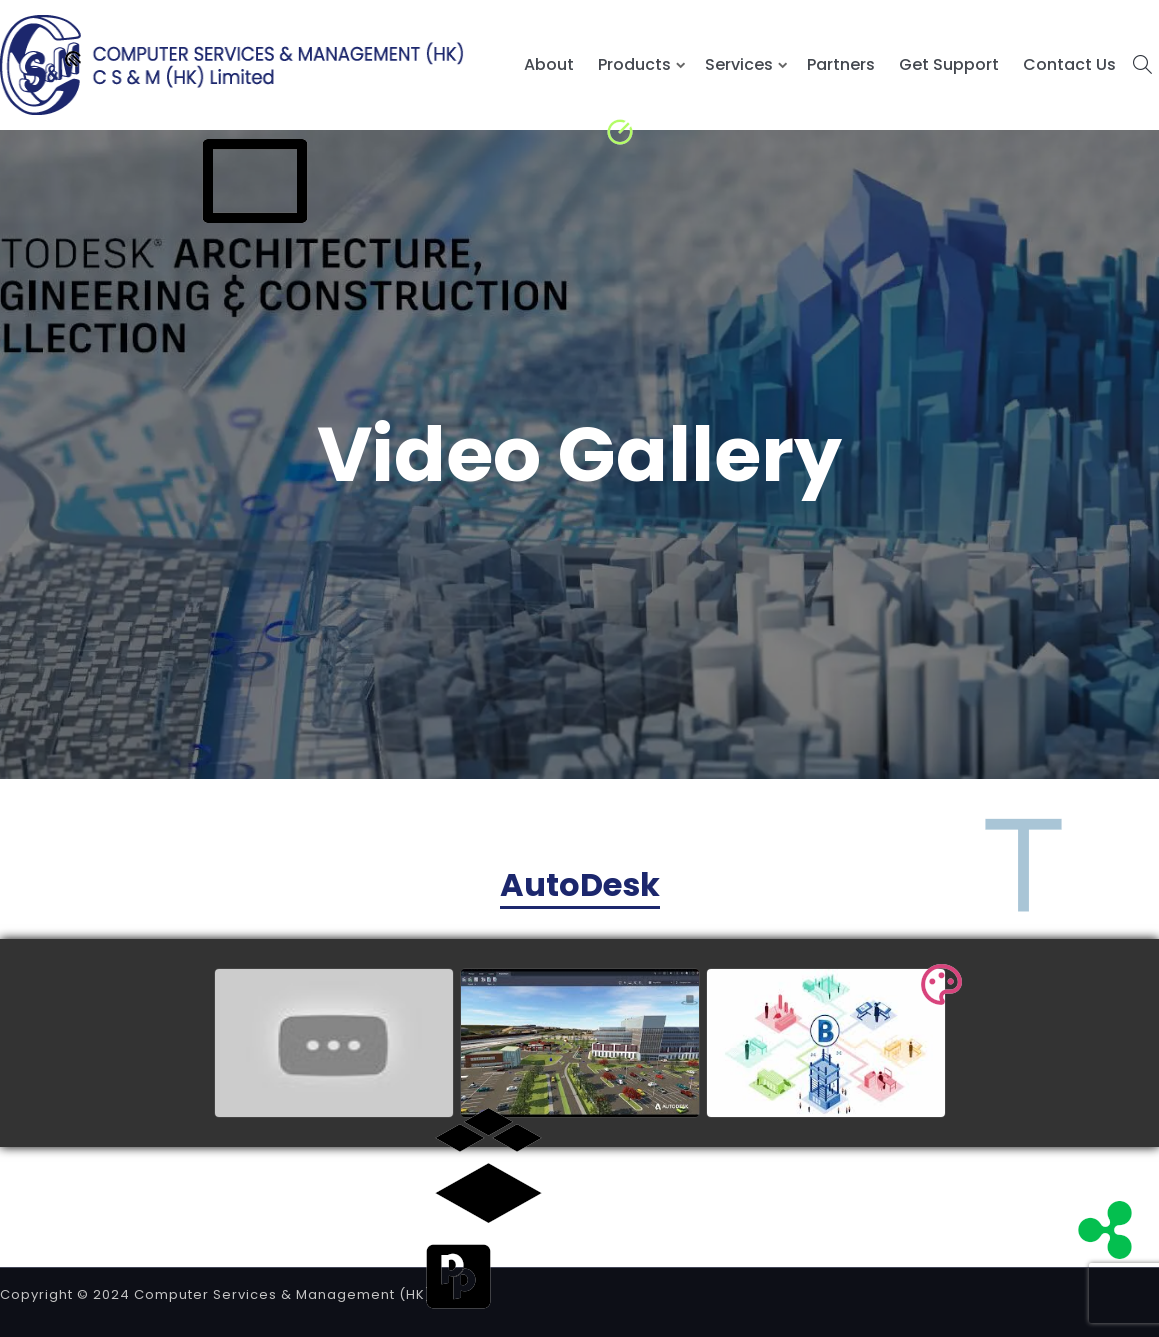  I want to click on access color or theme customization options, so click(941, 984).